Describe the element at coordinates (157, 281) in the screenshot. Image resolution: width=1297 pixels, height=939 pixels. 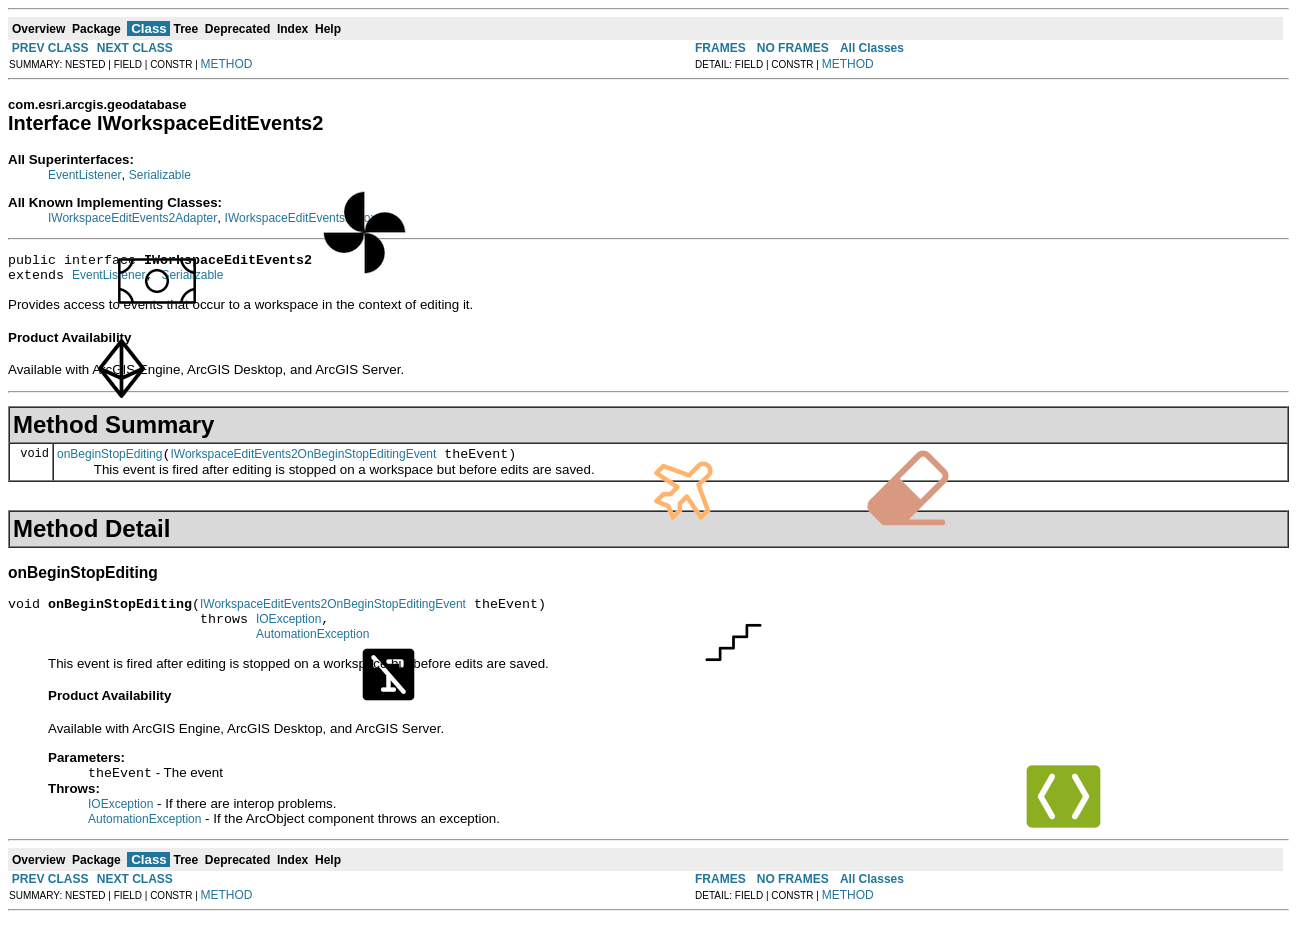
I see `view your balance or funds` at that location.